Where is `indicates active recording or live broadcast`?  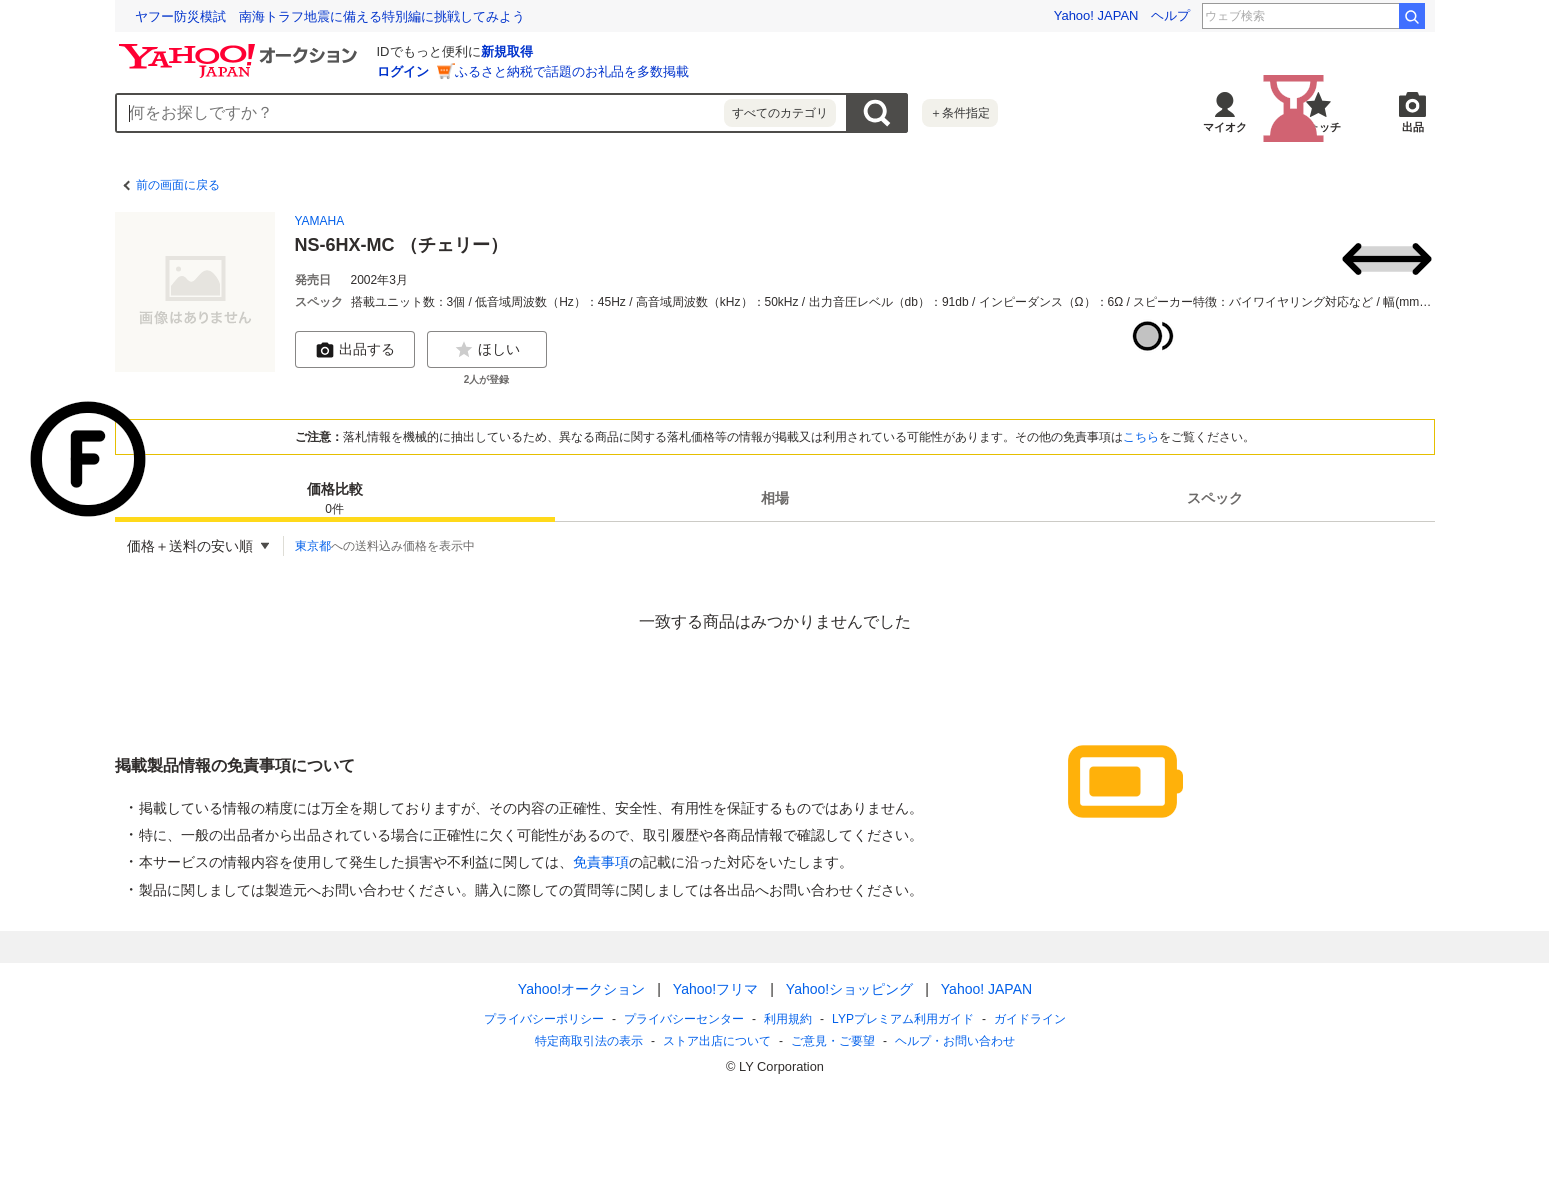
indicates active recording or live broadcast is located at coordinates (1153, 336).